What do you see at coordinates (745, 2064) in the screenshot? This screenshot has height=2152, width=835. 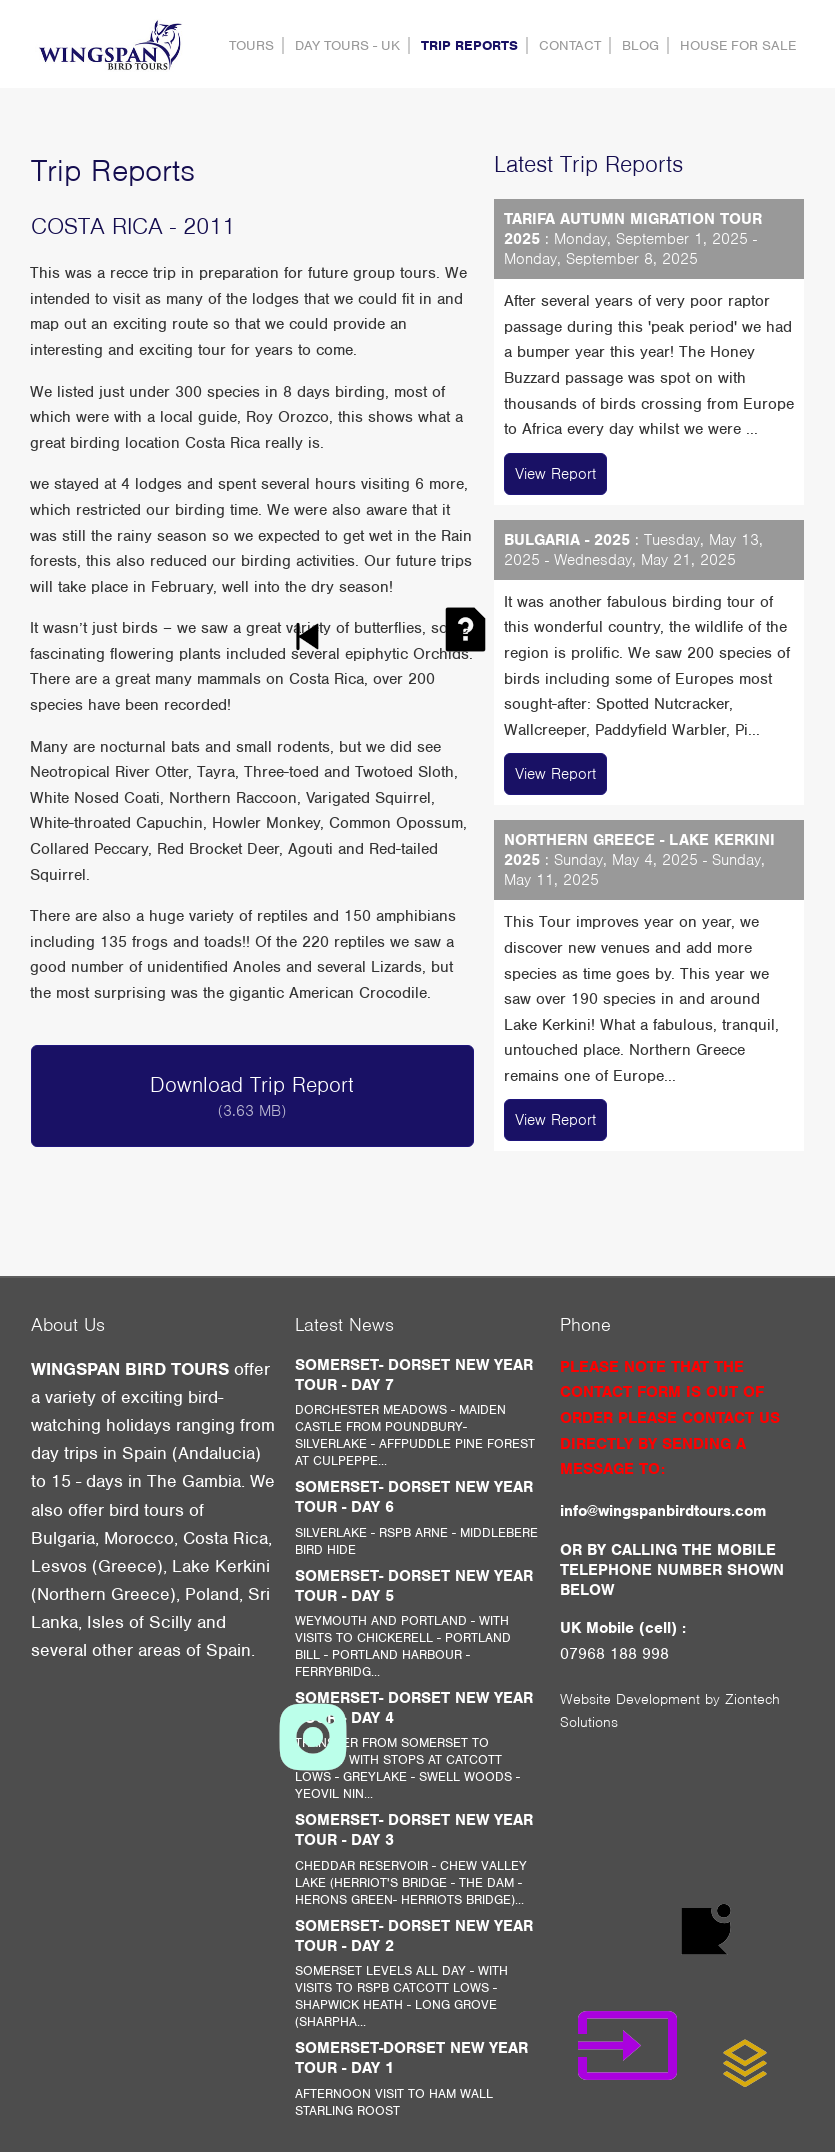 I see `view stacked layers or content` at bounding box center [745, 2064].